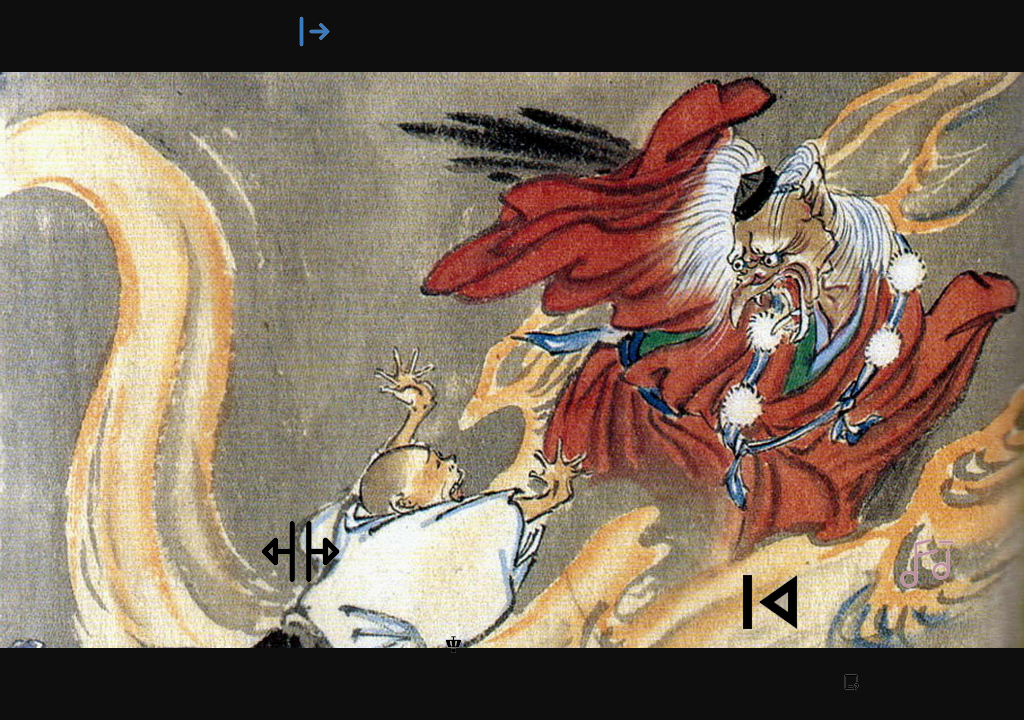 The width and height of the screenshot is (1024, 720). I want to click on access air traffic control features, so click(453, 644).